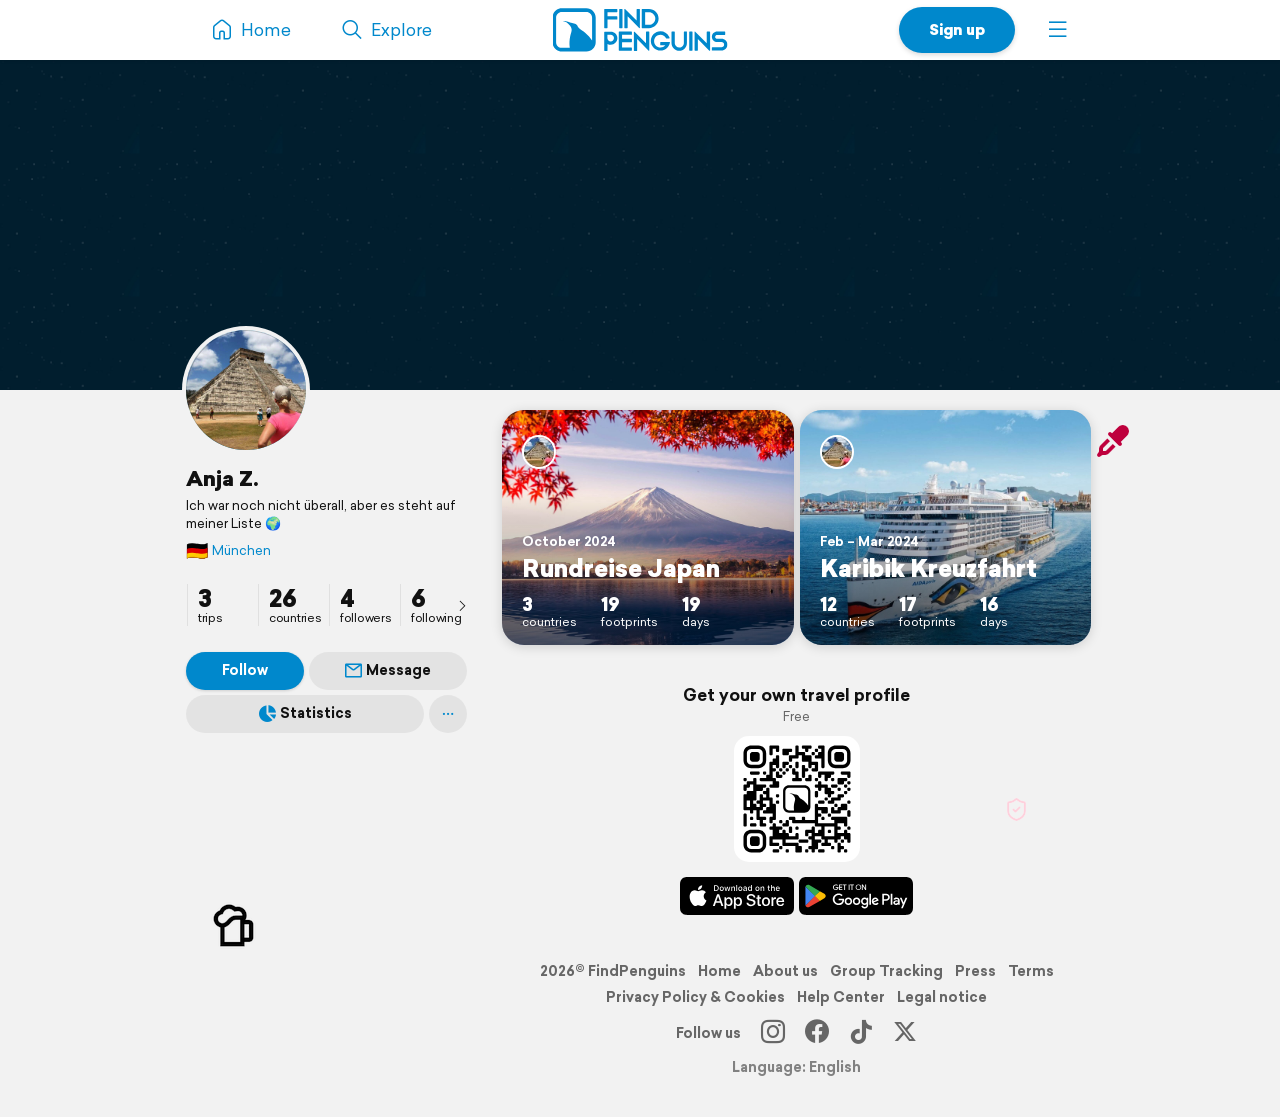  I want to click on find nearby bars or pubs, so click(233, 926).